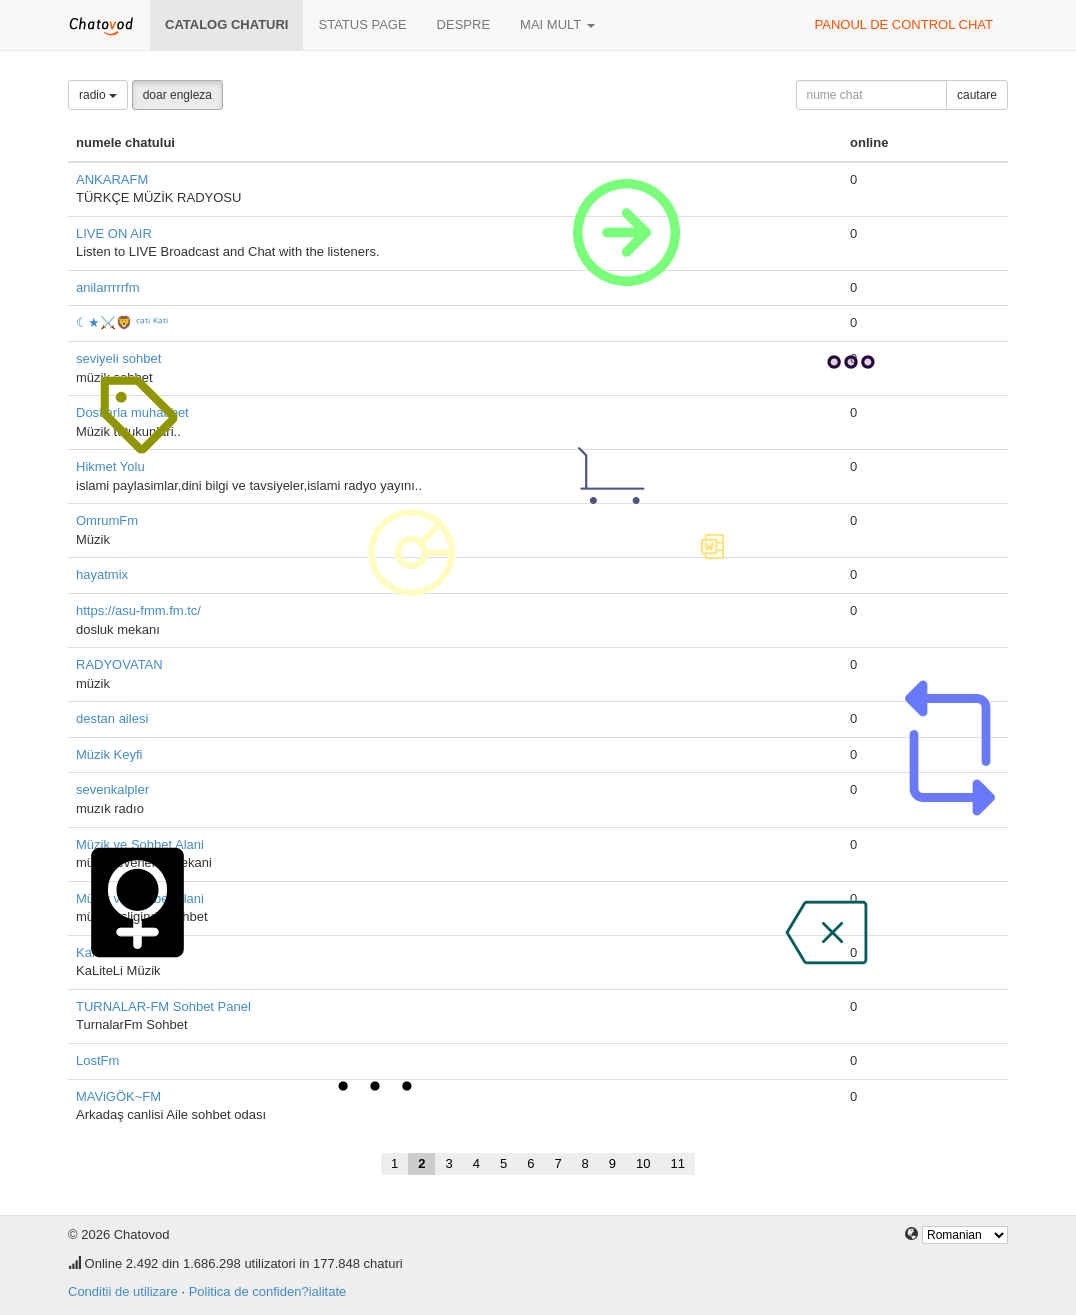  What do you see at coordinates (137, 902) in the screenshot?
I see `indicates female gender option` at bounding box center [137, 902].